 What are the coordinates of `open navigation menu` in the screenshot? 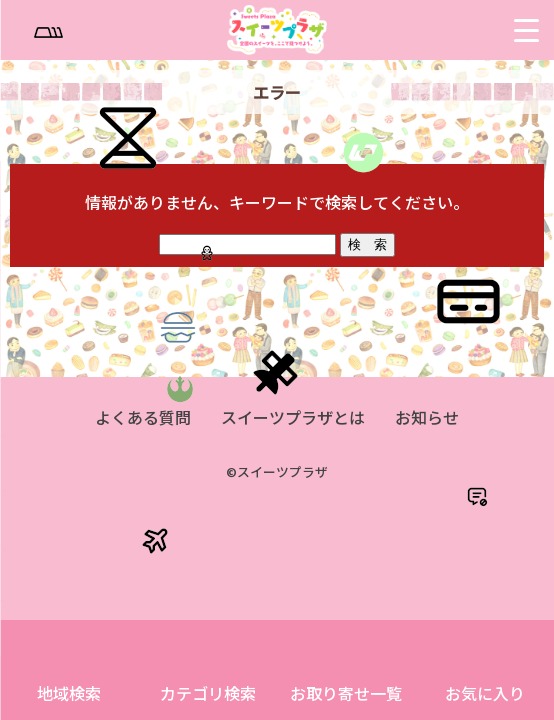 It's located at (178, 328).